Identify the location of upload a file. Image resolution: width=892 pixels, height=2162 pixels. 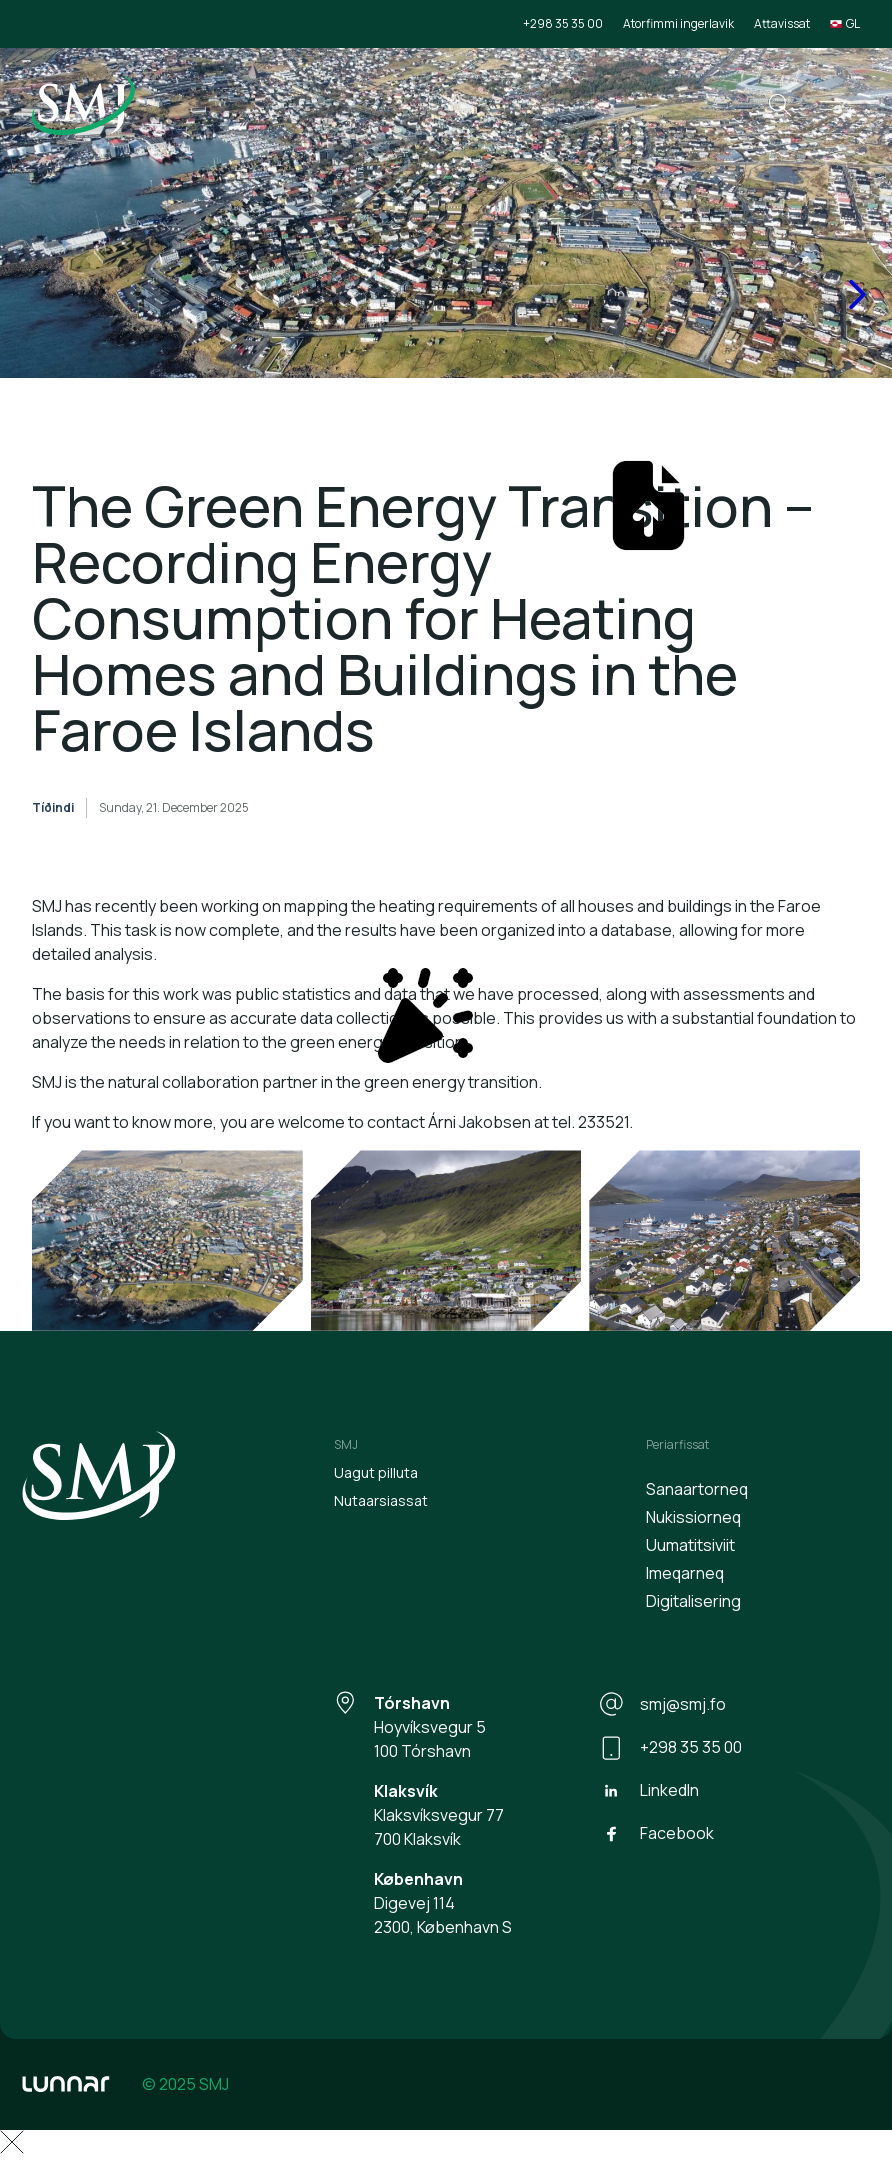
(648, 505).